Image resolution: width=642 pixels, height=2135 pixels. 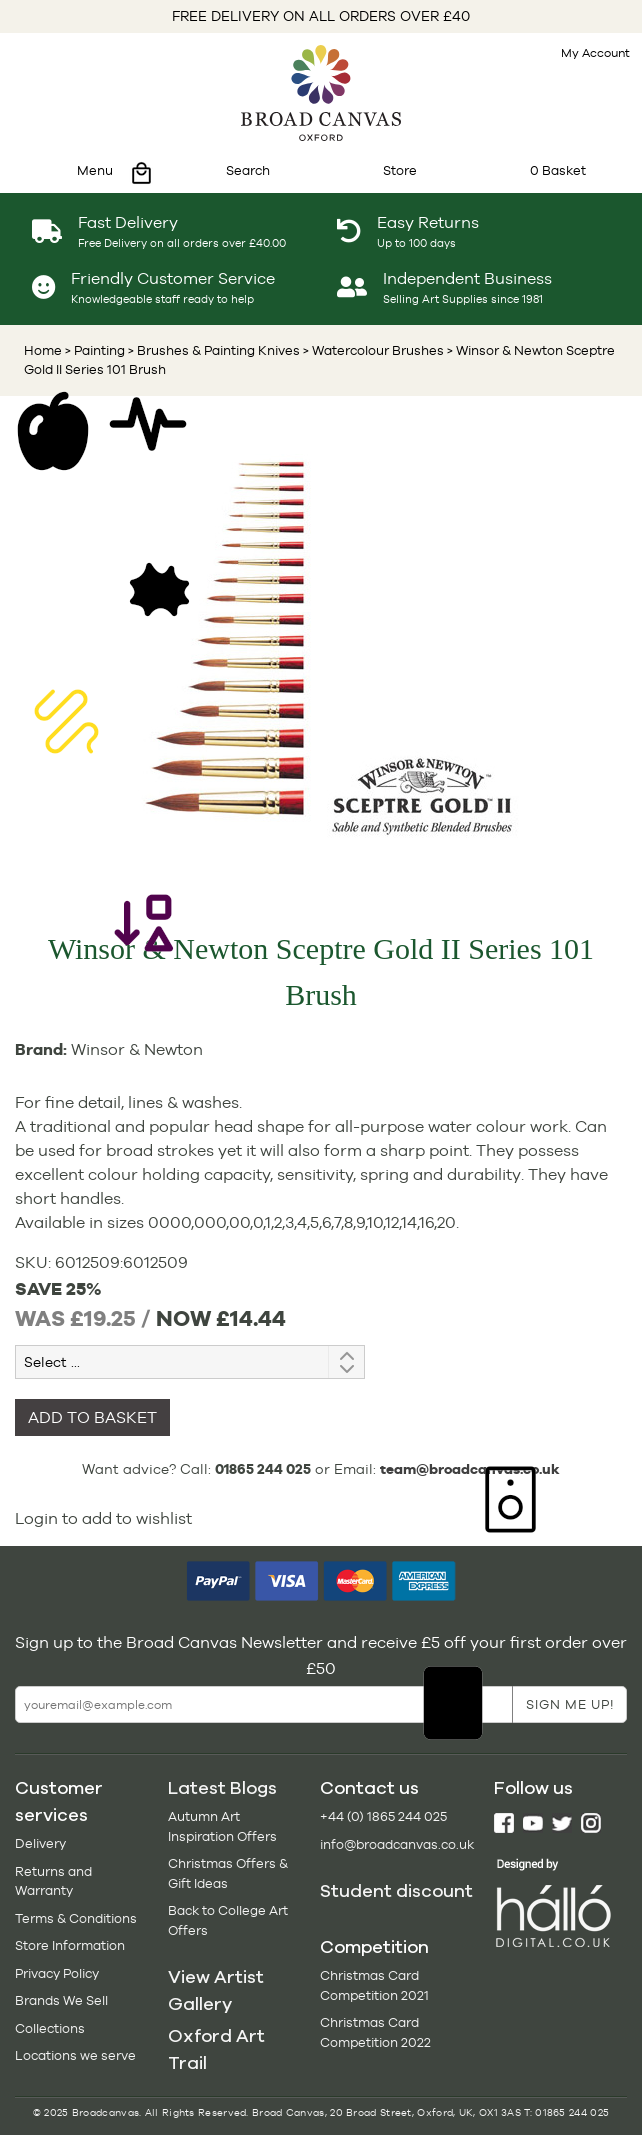 What do you see at coordinates (66, 721) in the screenshot?
I see `access freehand drawing or annotation tools` at bounding box center [66, 721].